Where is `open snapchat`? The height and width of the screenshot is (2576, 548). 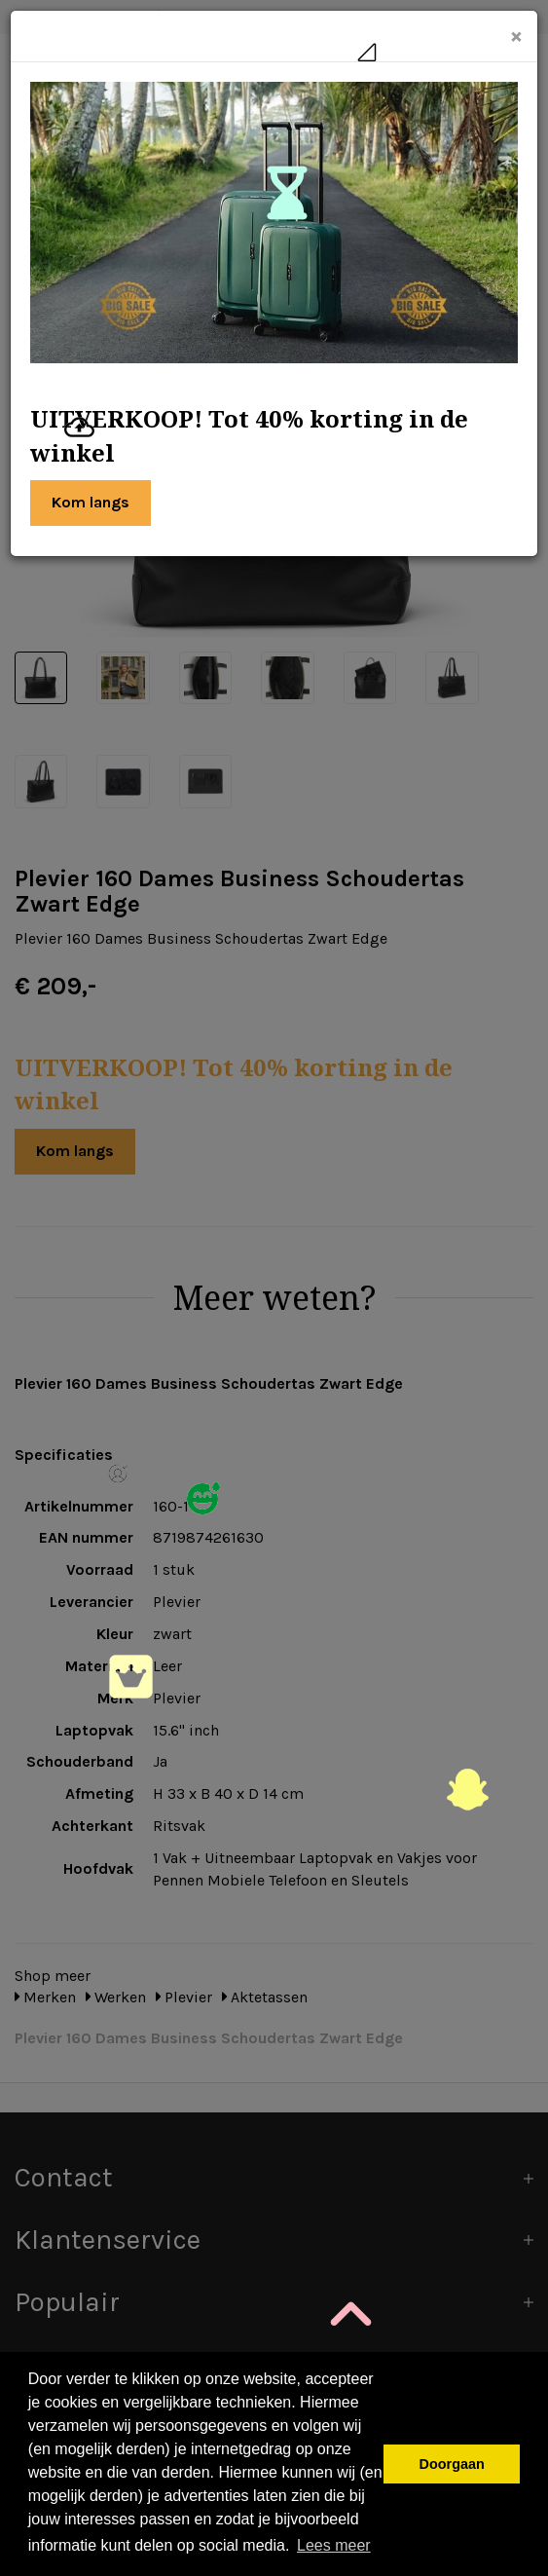 open snapchat is located at coordinates (467, 1789).